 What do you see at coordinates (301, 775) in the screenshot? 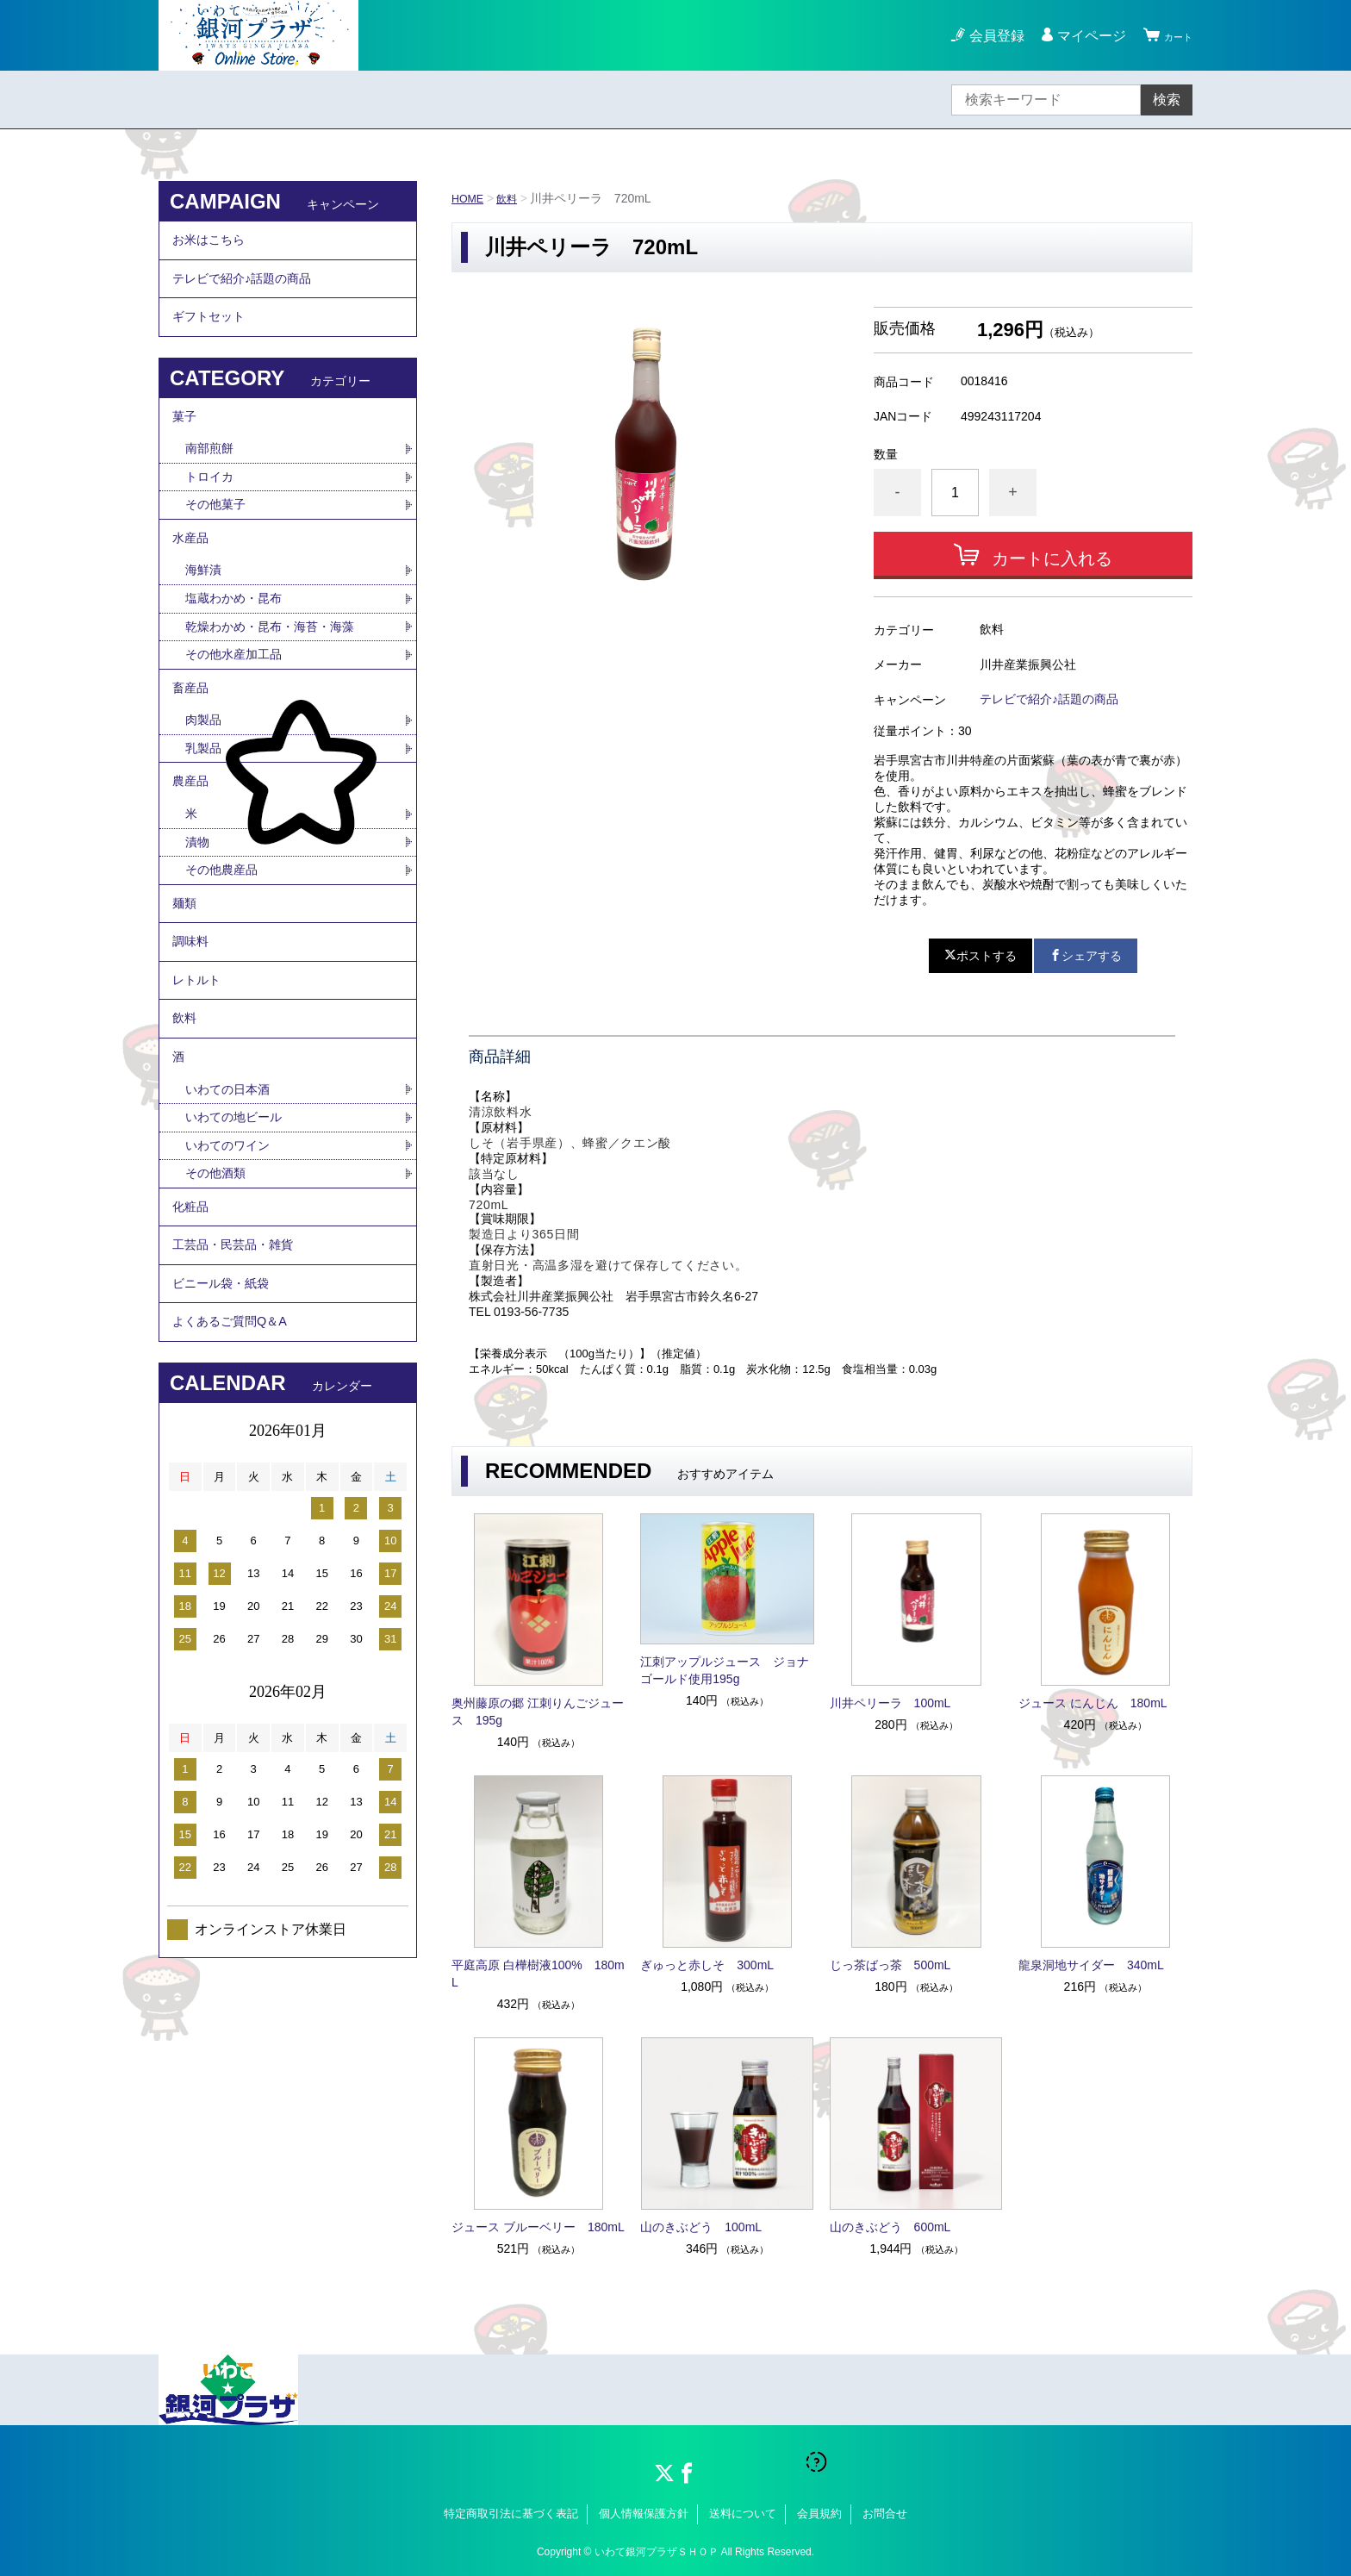
I see `add item to favorites` at bounding box center [301, 775].